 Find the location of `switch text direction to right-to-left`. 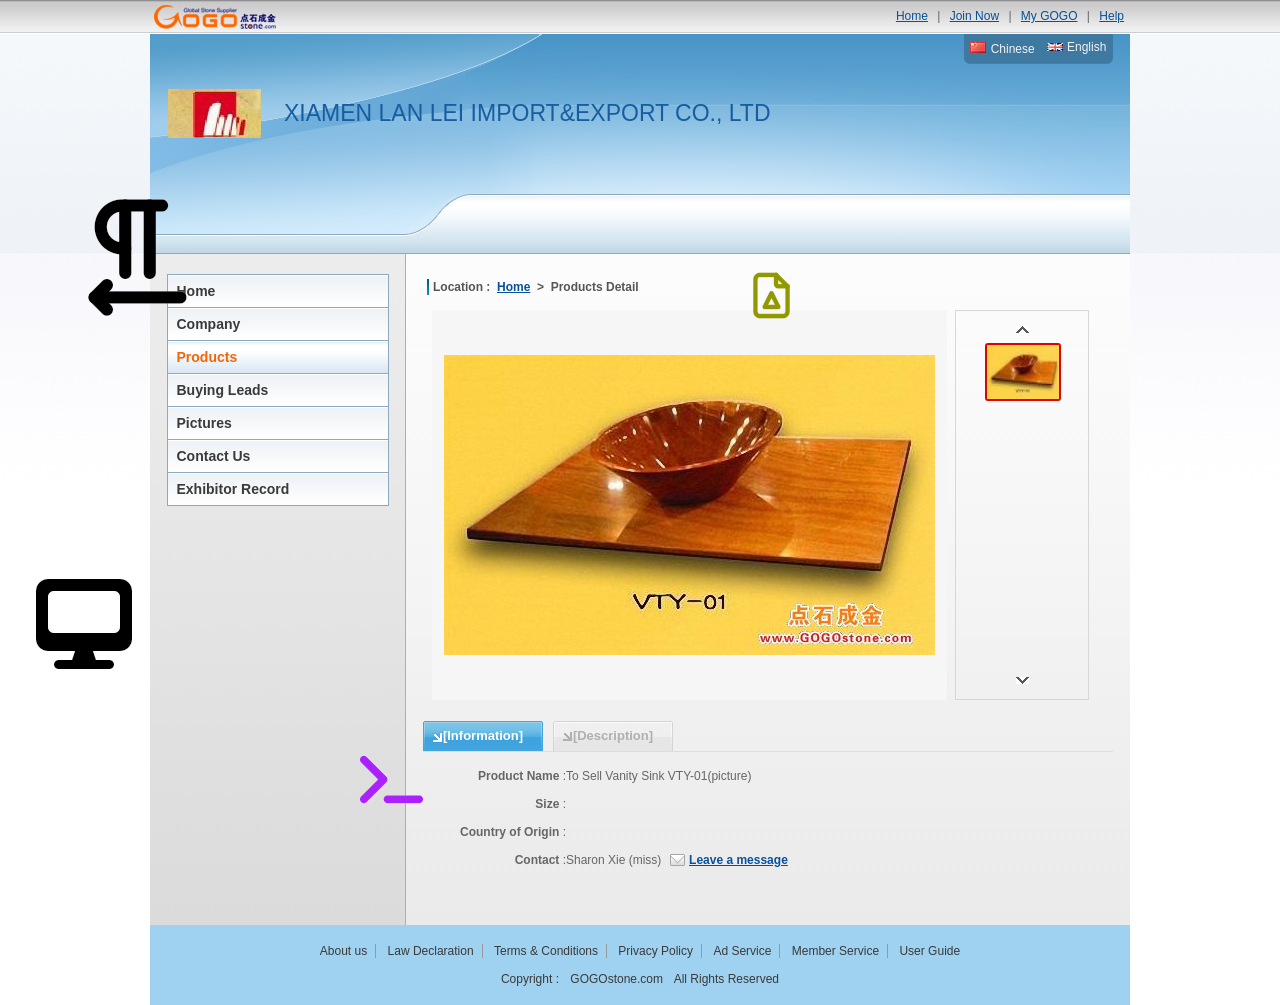

switch text direction to right-to-left is located at coordinates (137, 254).